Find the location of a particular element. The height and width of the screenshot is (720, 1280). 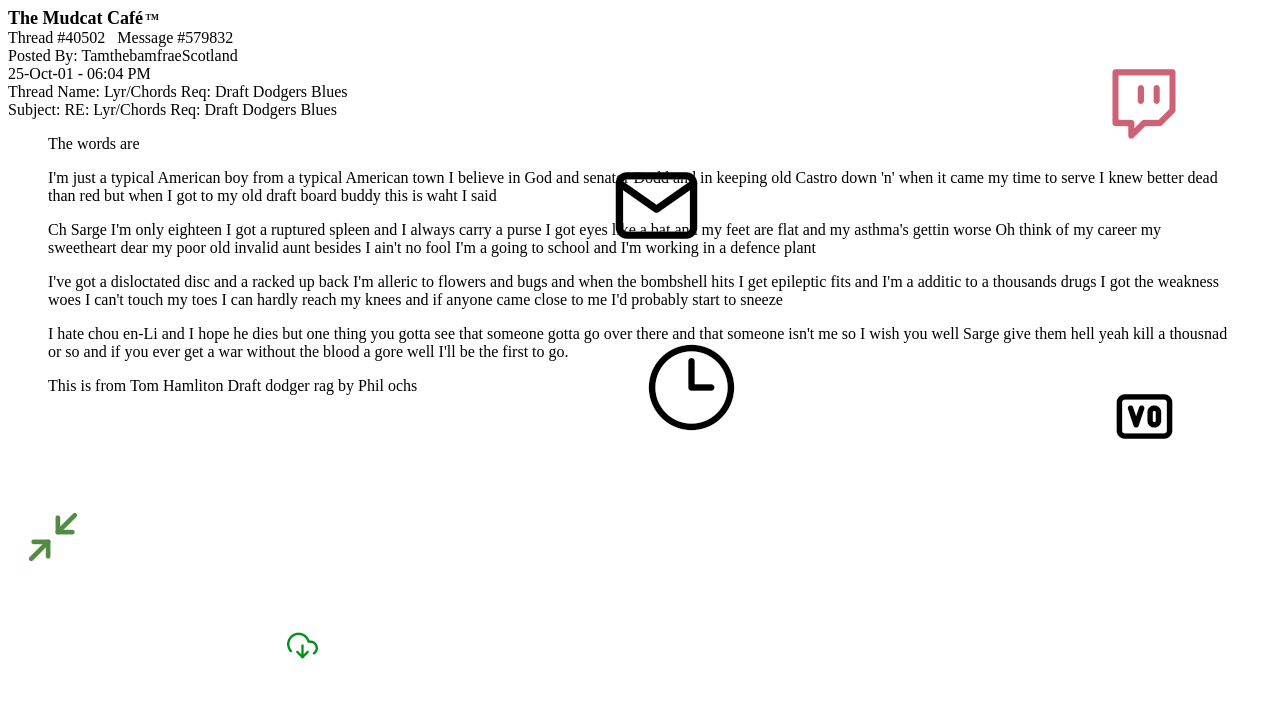

view time or clock settings is located at coordinates (691, 387).